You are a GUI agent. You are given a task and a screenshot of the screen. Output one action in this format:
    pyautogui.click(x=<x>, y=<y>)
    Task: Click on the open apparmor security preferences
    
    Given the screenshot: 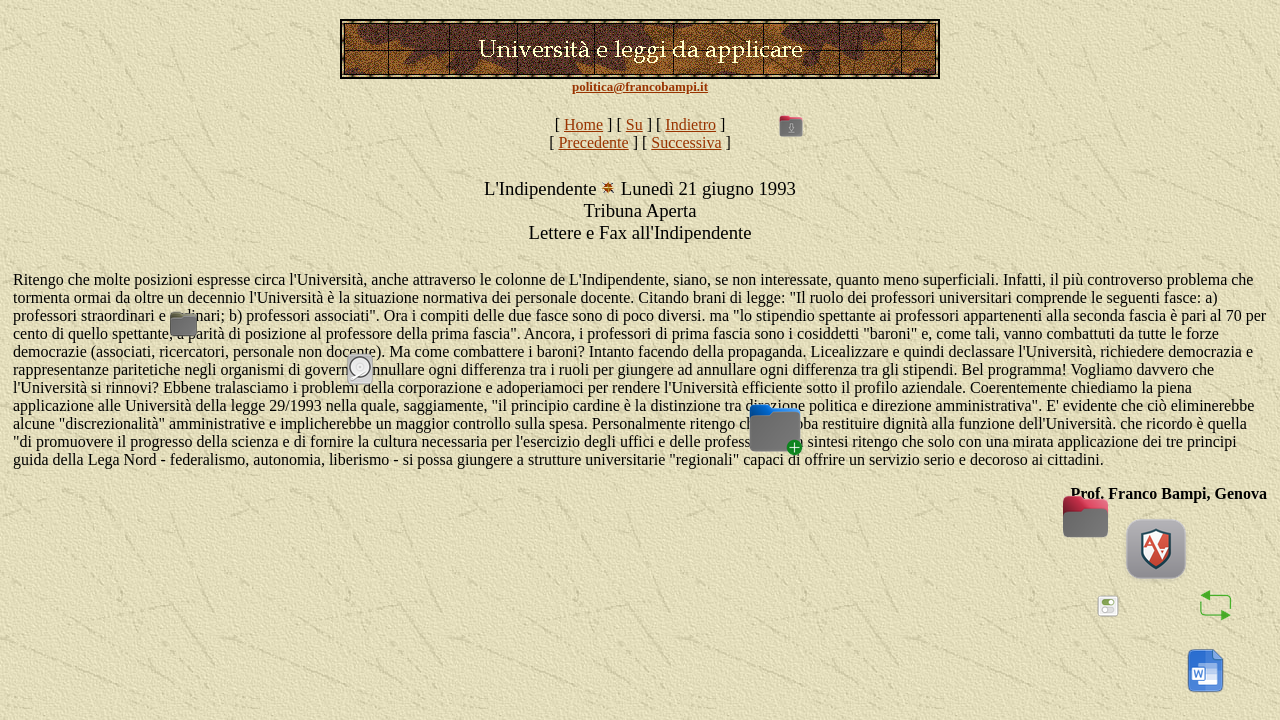 What is the action you would take?
    pyautogui.click(x=1156, y=550)
    